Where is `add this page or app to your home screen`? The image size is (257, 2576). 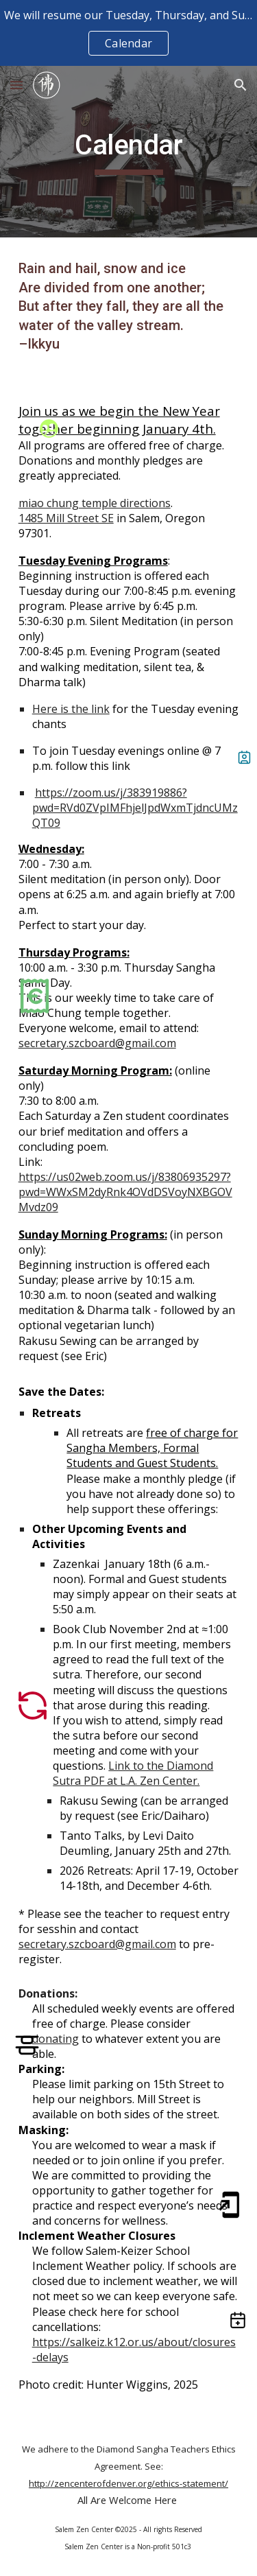
add this page or app to your home screen is located at coordinates (230, 2205).